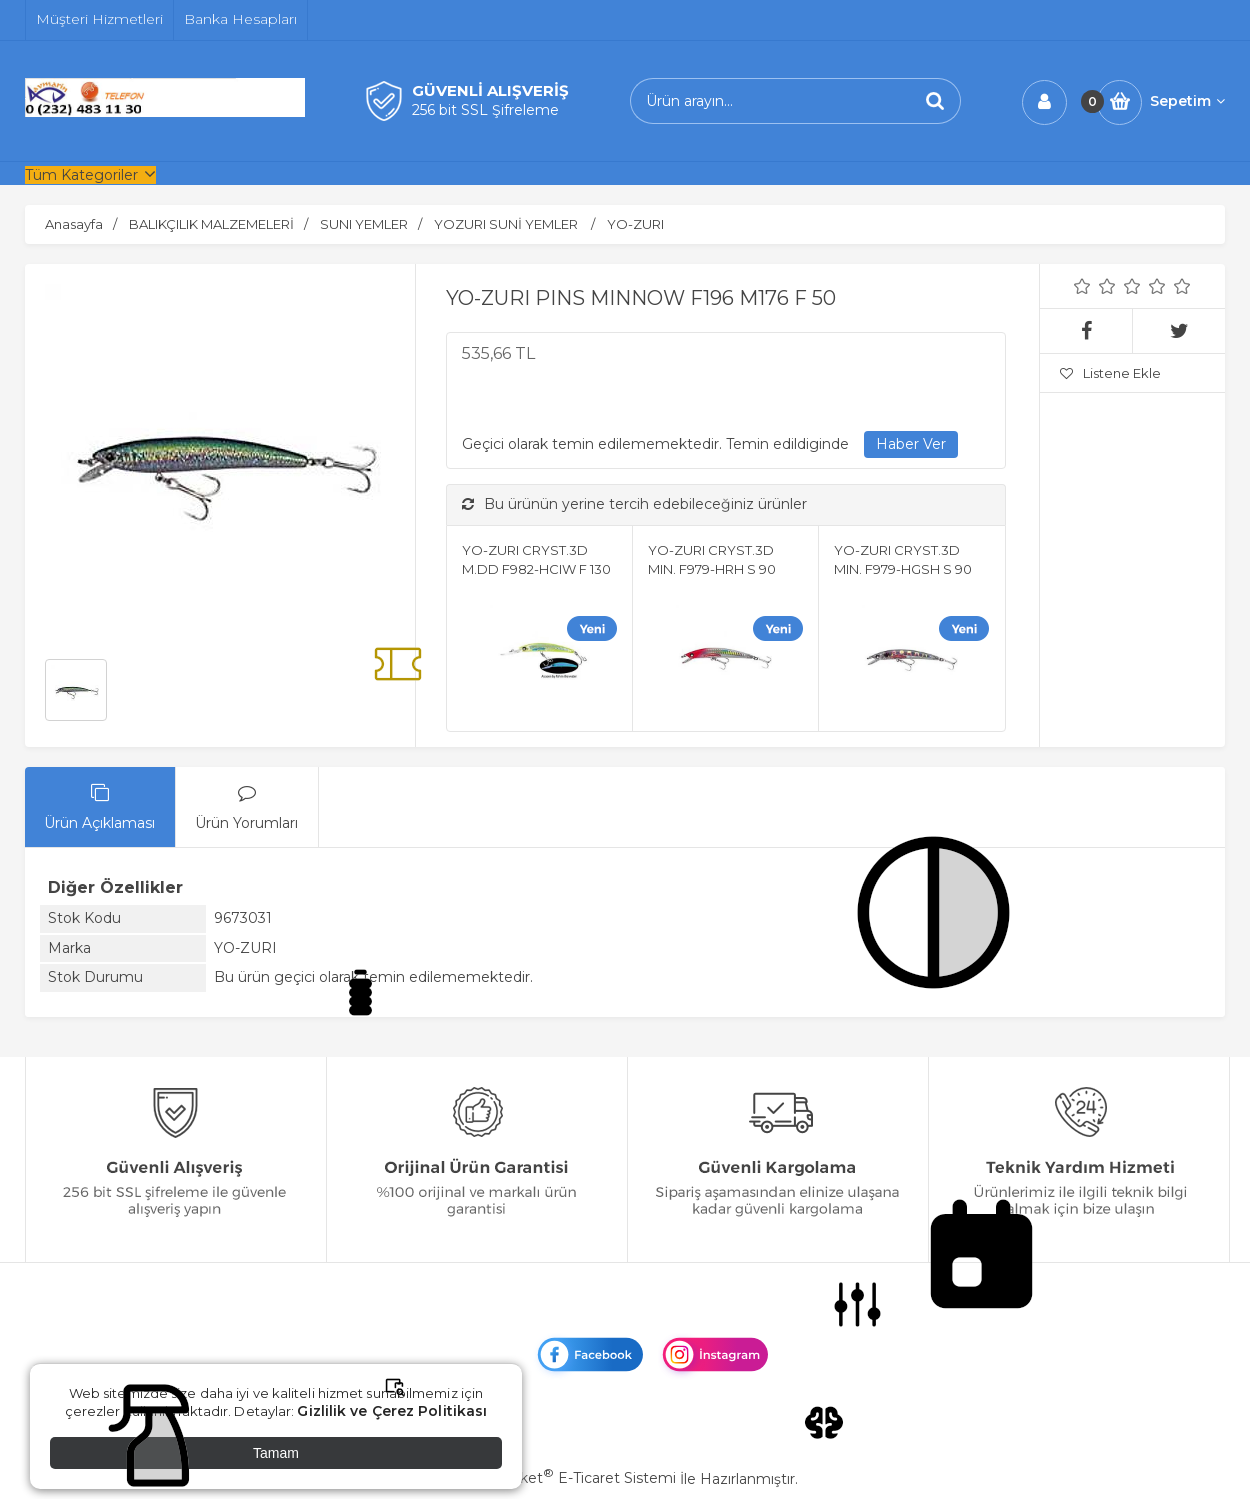  What do you see at coordinates (360, 992) in the screenshot?
I see `track your water intake` at bounding box center [360, 992].